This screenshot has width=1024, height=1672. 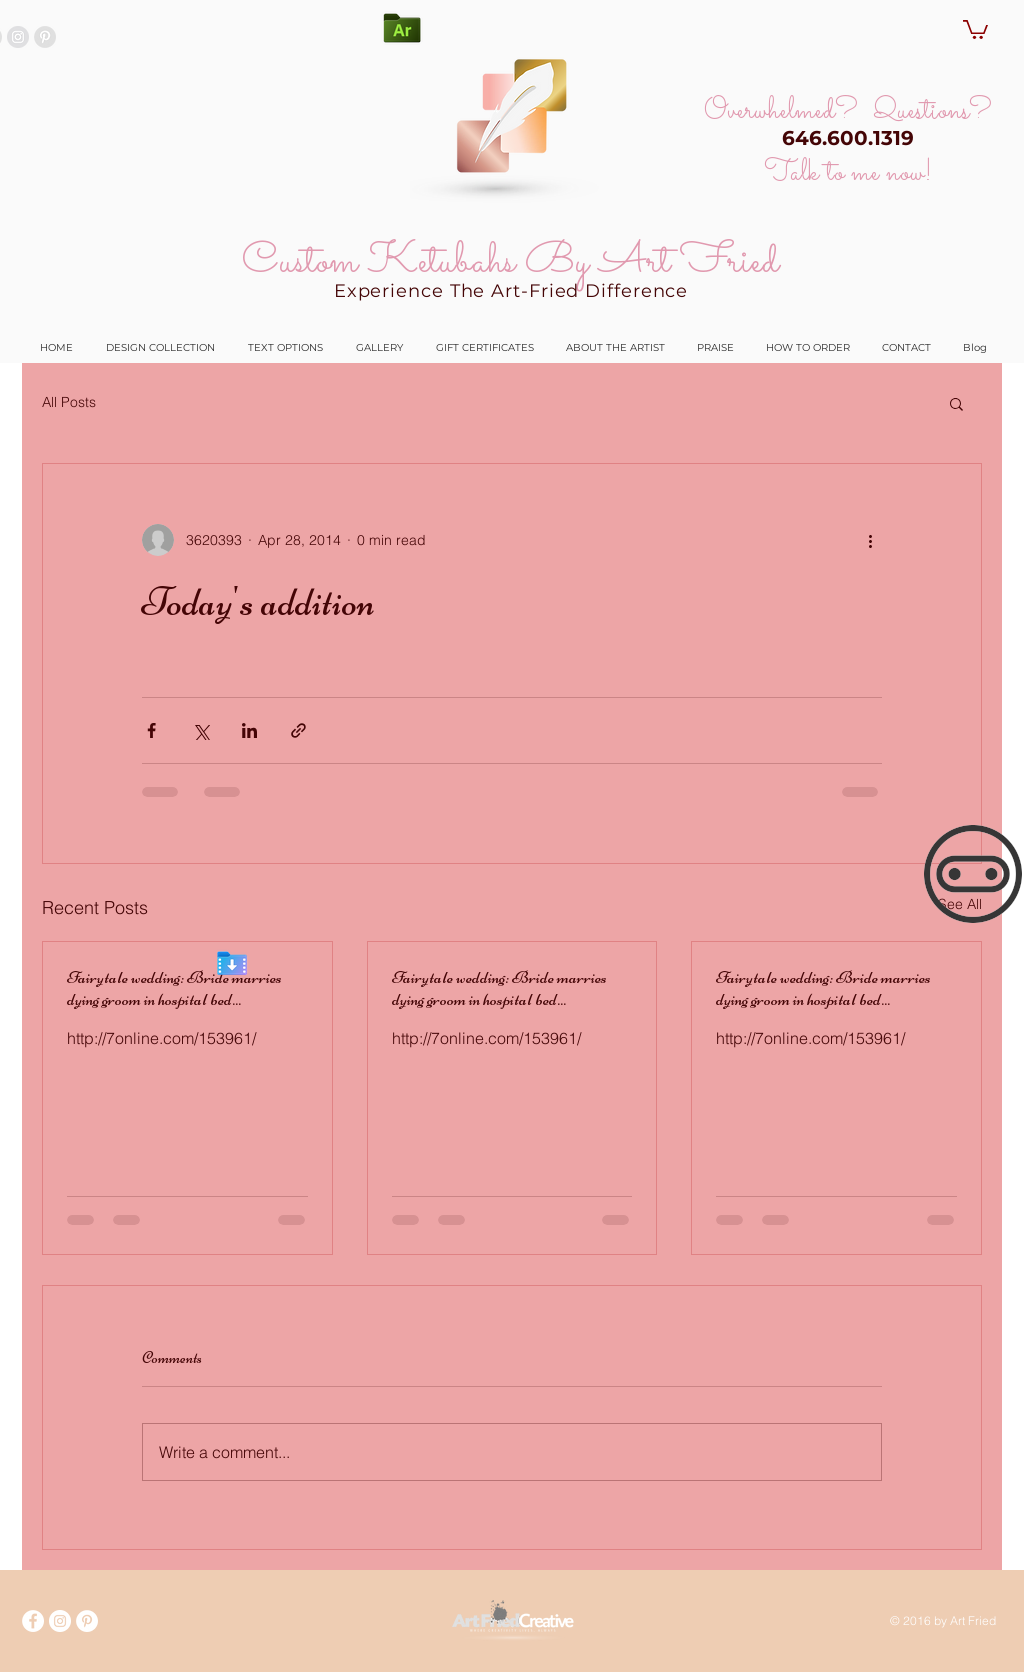 What do you see at coordinates (232, 964) in the screenshot?
I see `open folder containing downloaded videos` at bounding box center [232, 964].